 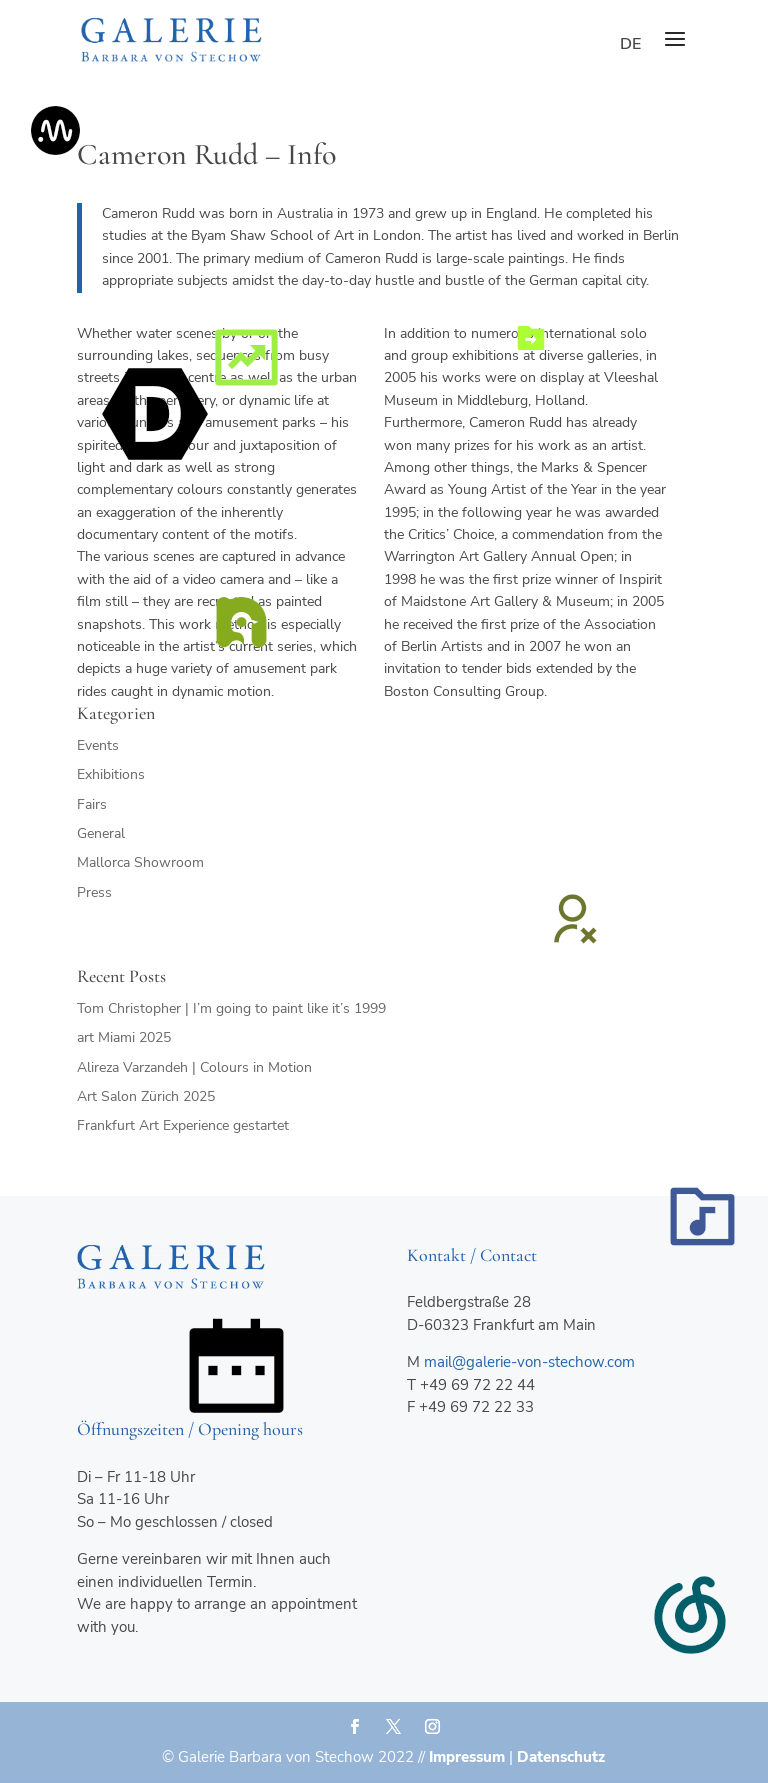 I want to click on unfollow a user, so click(x=572, y=919).